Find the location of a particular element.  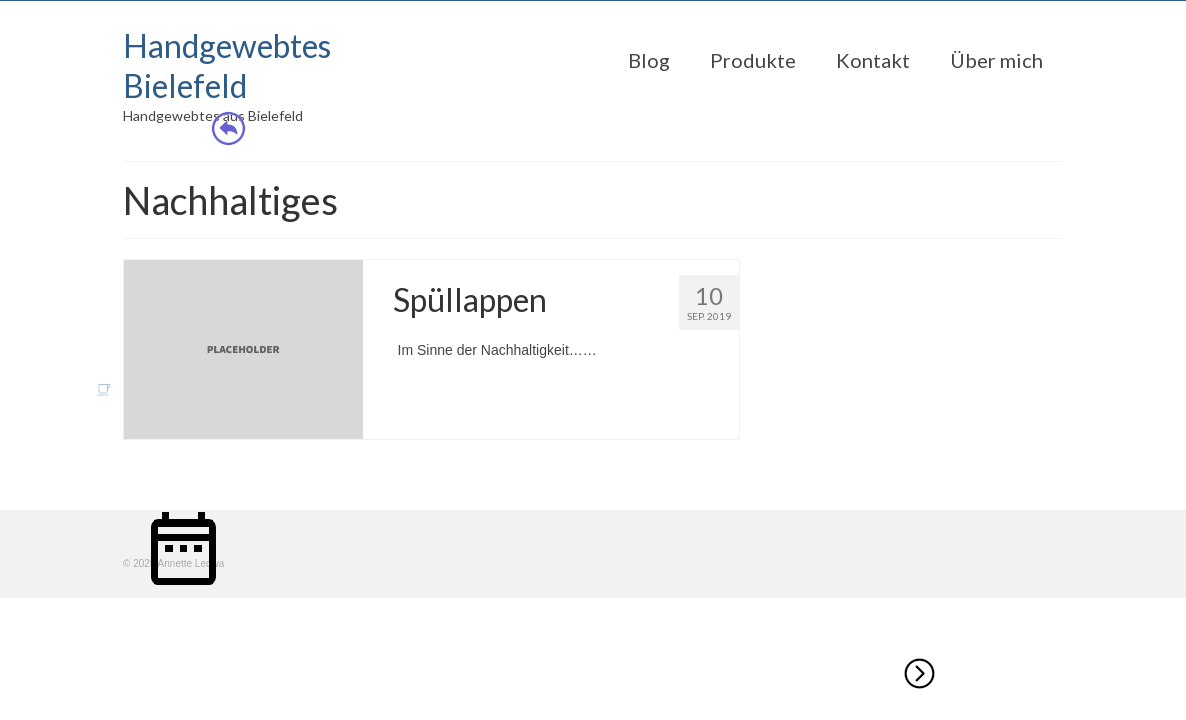

navigate to the next item or screen is located at coordinates (919, 673).